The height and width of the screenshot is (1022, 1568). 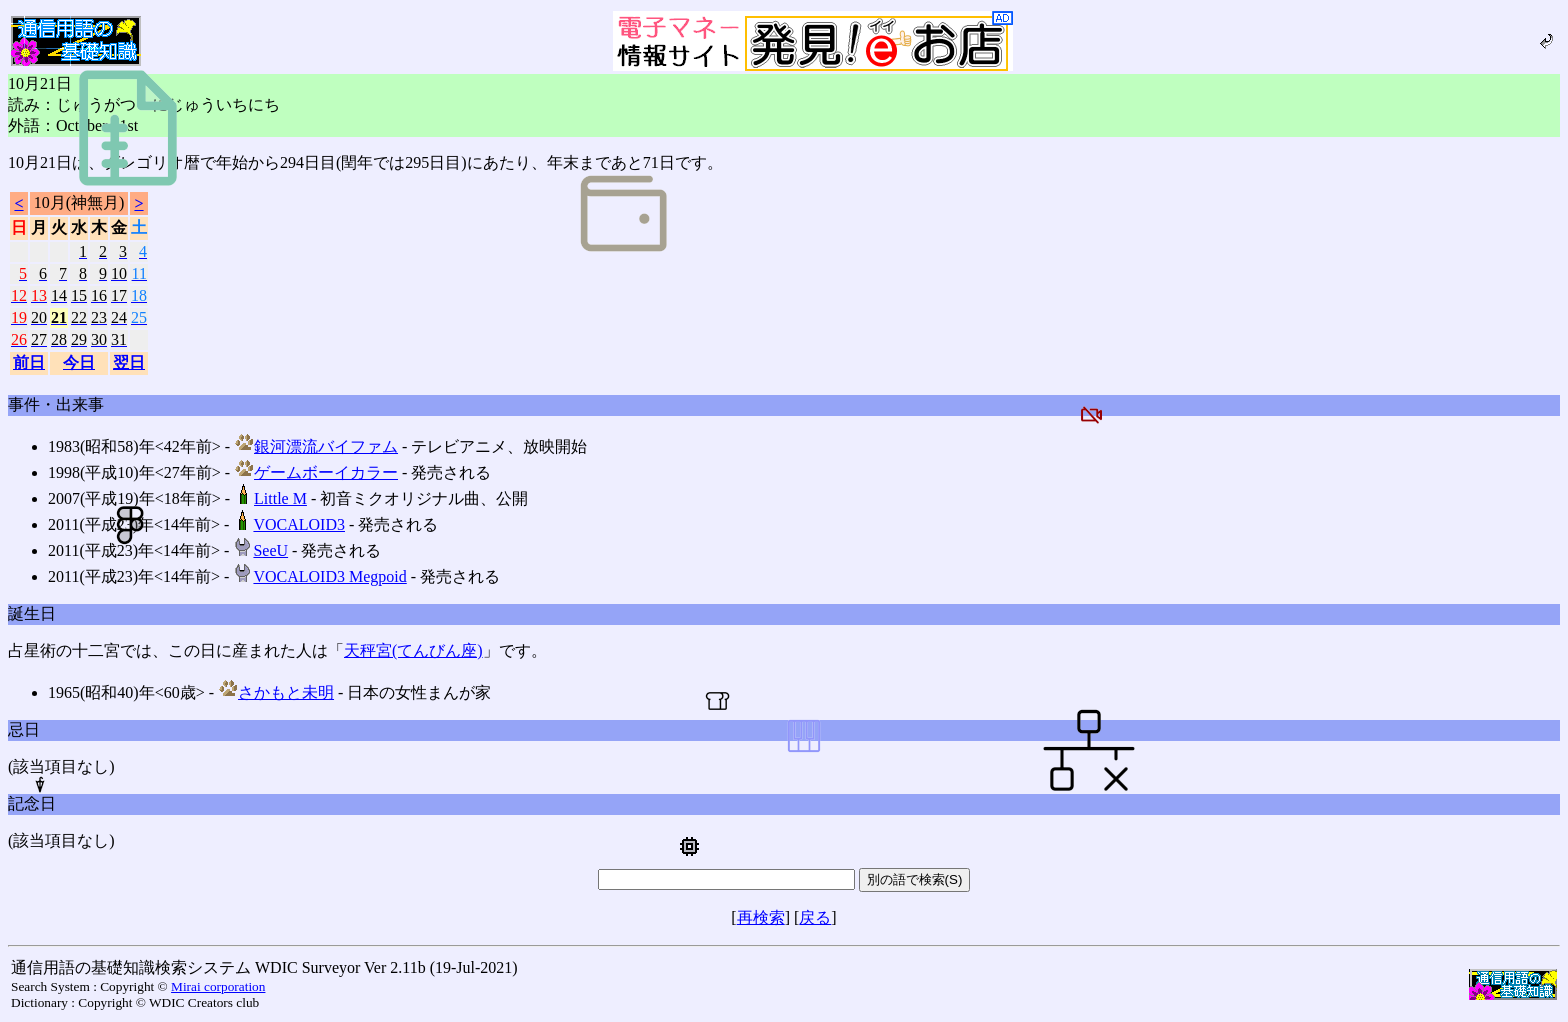 I want to click on open figma design file, so click(x=129, y=524).